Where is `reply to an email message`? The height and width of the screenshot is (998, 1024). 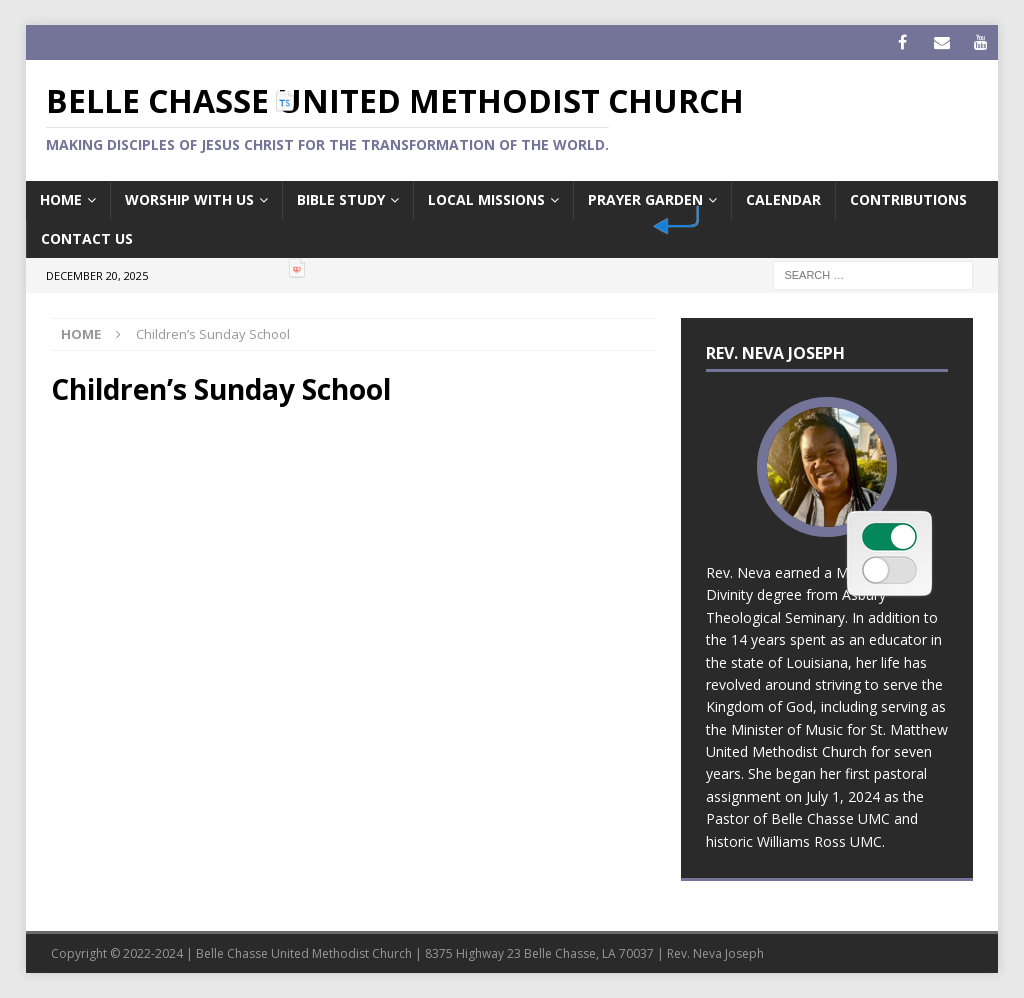
reply to an email message is located at coordinates (675, 216).